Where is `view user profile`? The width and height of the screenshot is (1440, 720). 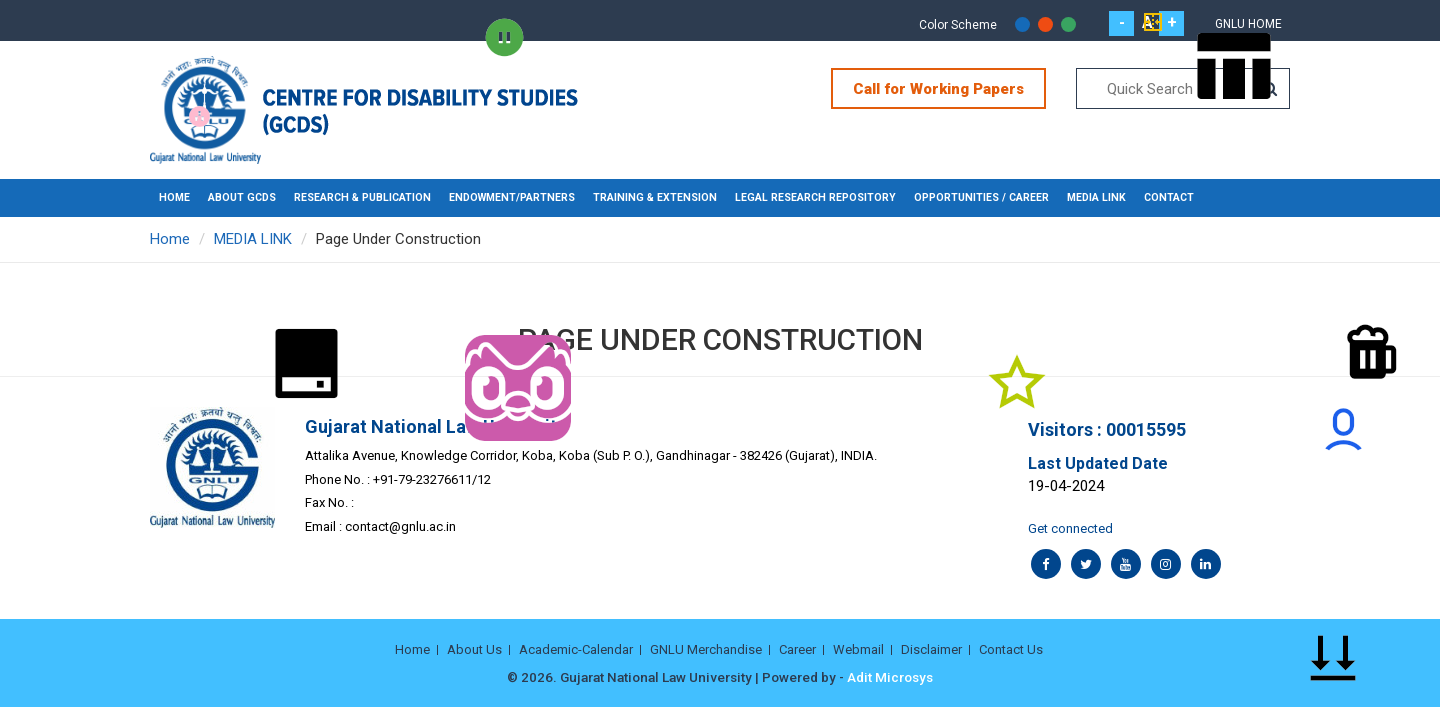
view user profile is located at coordinates (1343, 429).